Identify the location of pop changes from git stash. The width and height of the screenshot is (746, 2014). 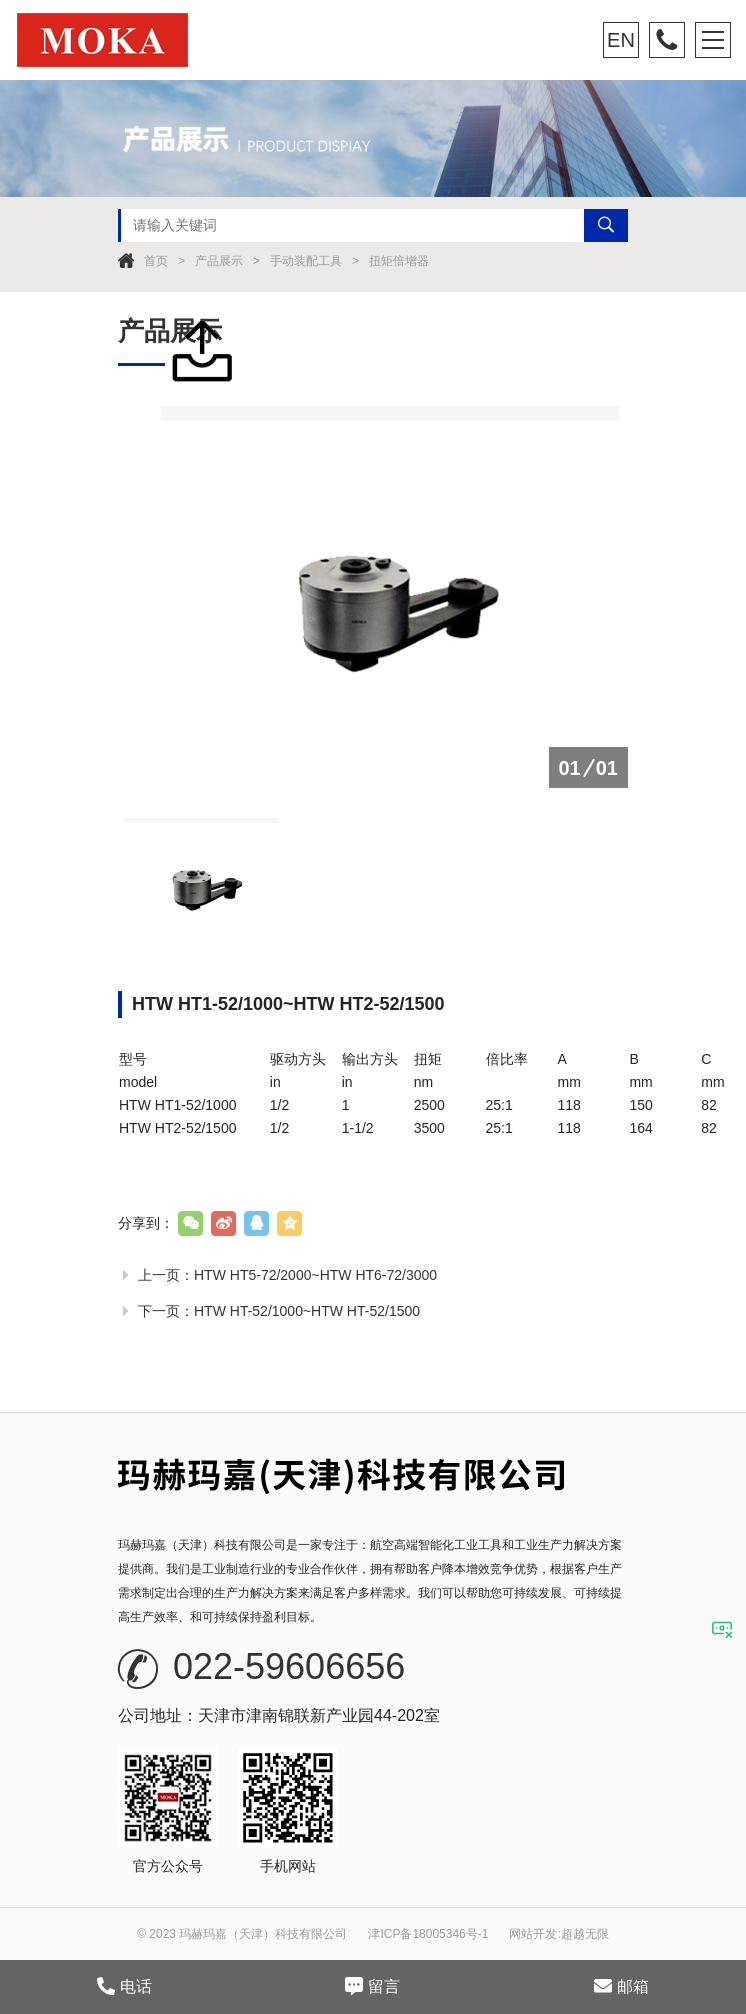
(204, 349).